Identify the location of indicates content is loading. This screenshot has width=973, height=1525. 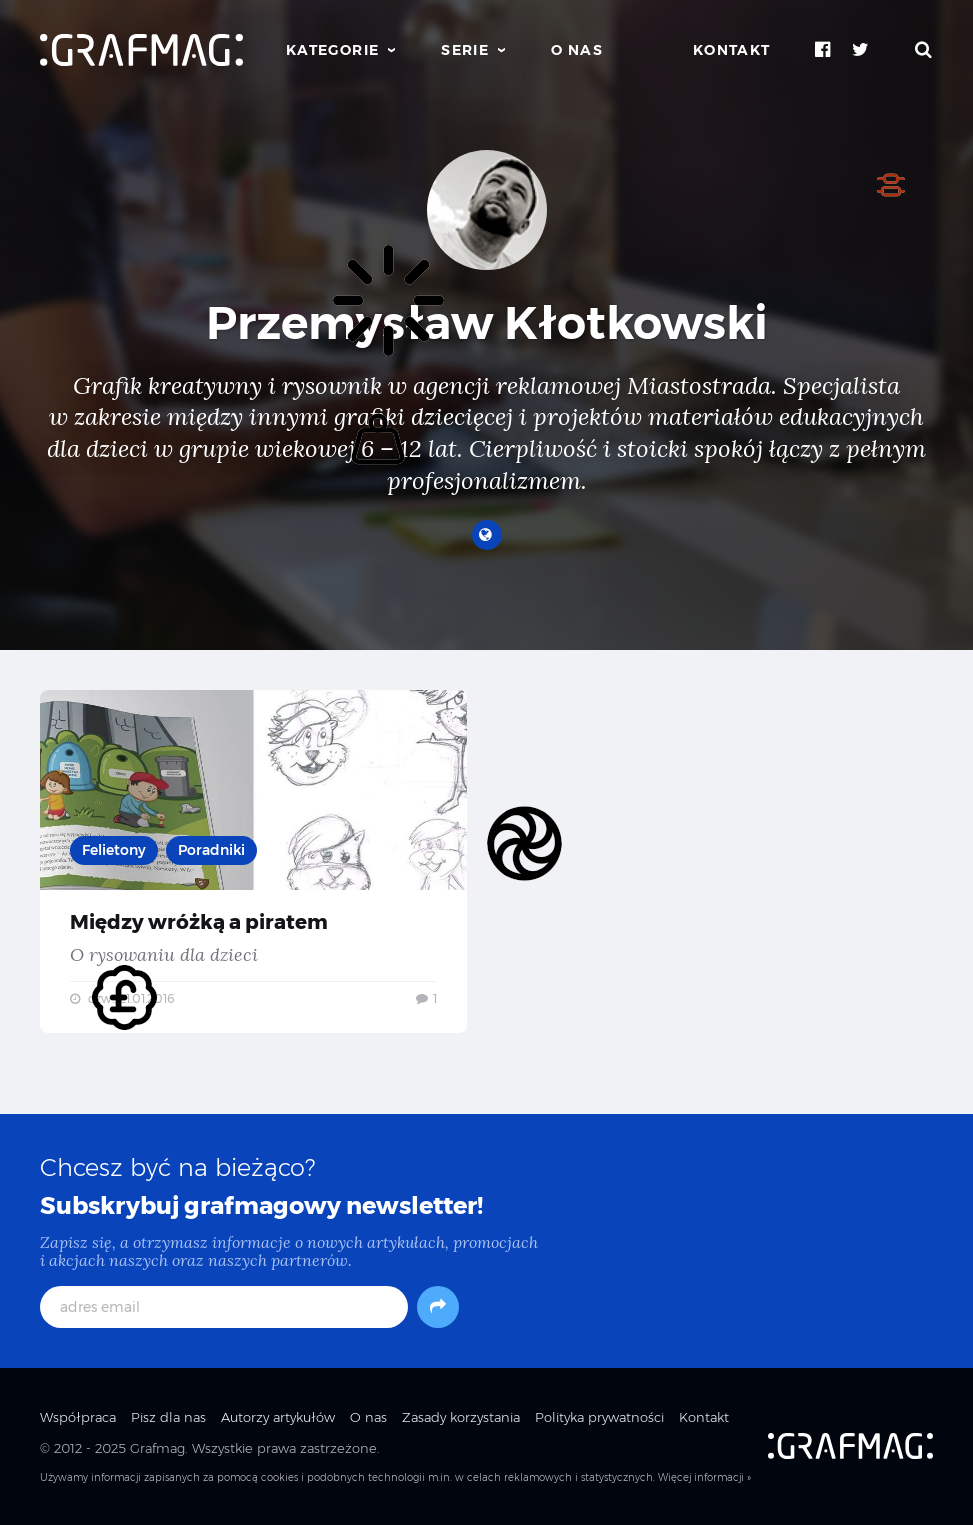
(524, 843).